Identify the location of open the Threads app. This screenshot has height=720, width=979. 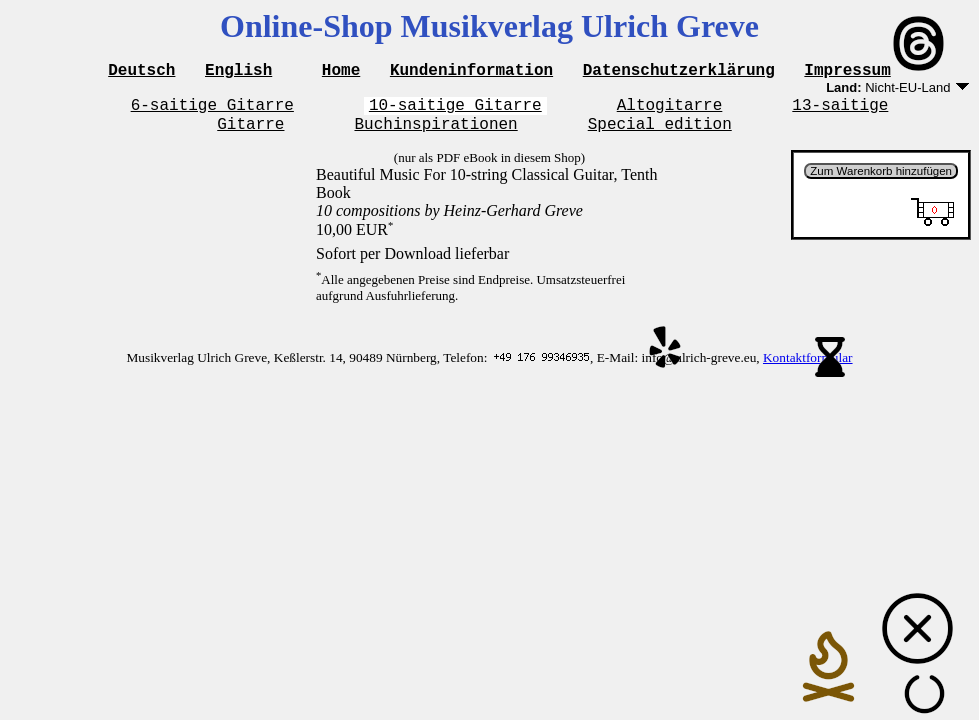
(918, 43).